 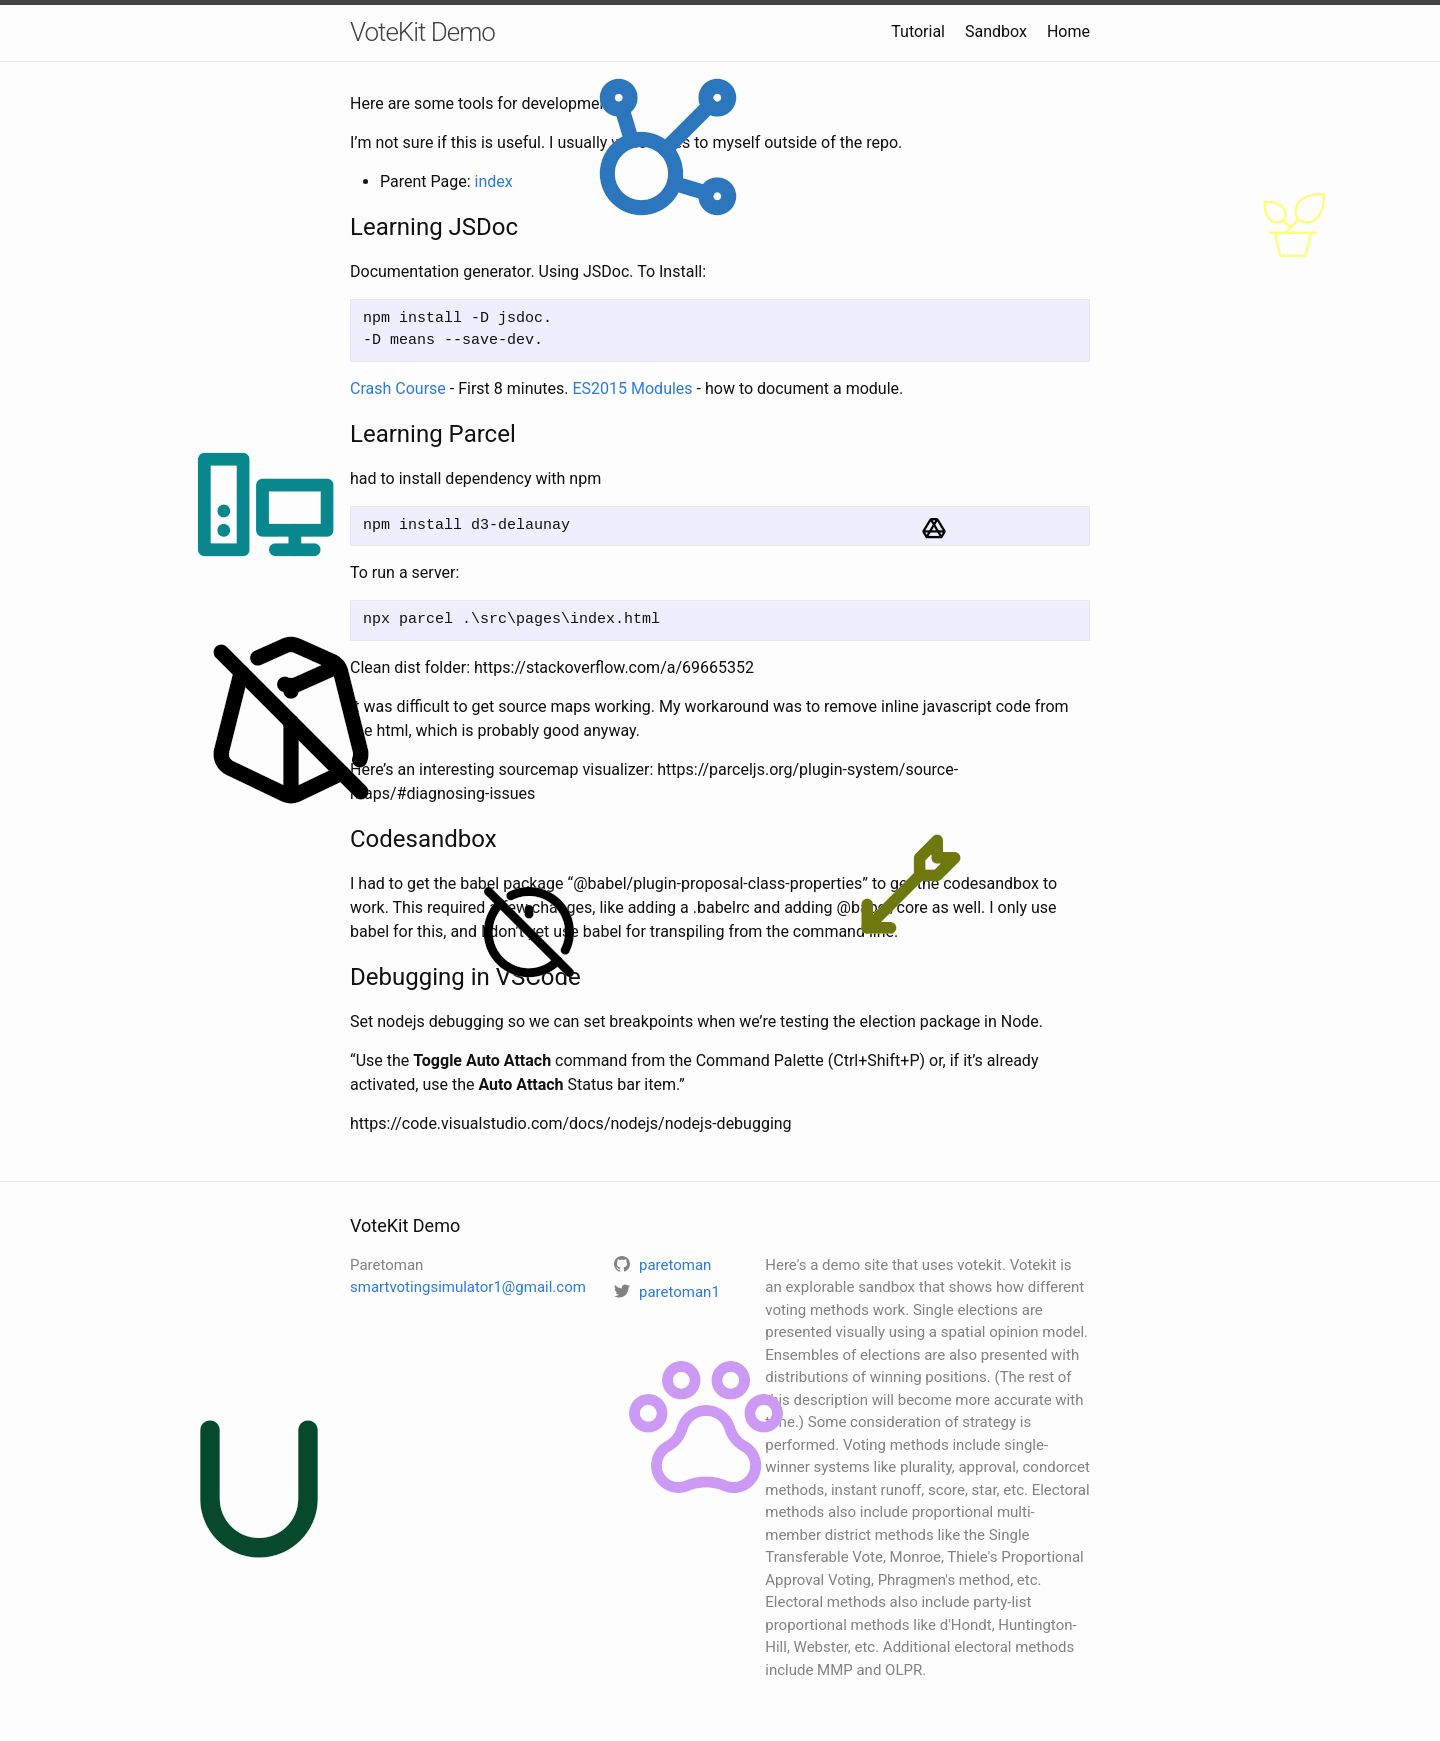 I want to click on indicates archery or target shooting activity, so click(x=908, y=887).